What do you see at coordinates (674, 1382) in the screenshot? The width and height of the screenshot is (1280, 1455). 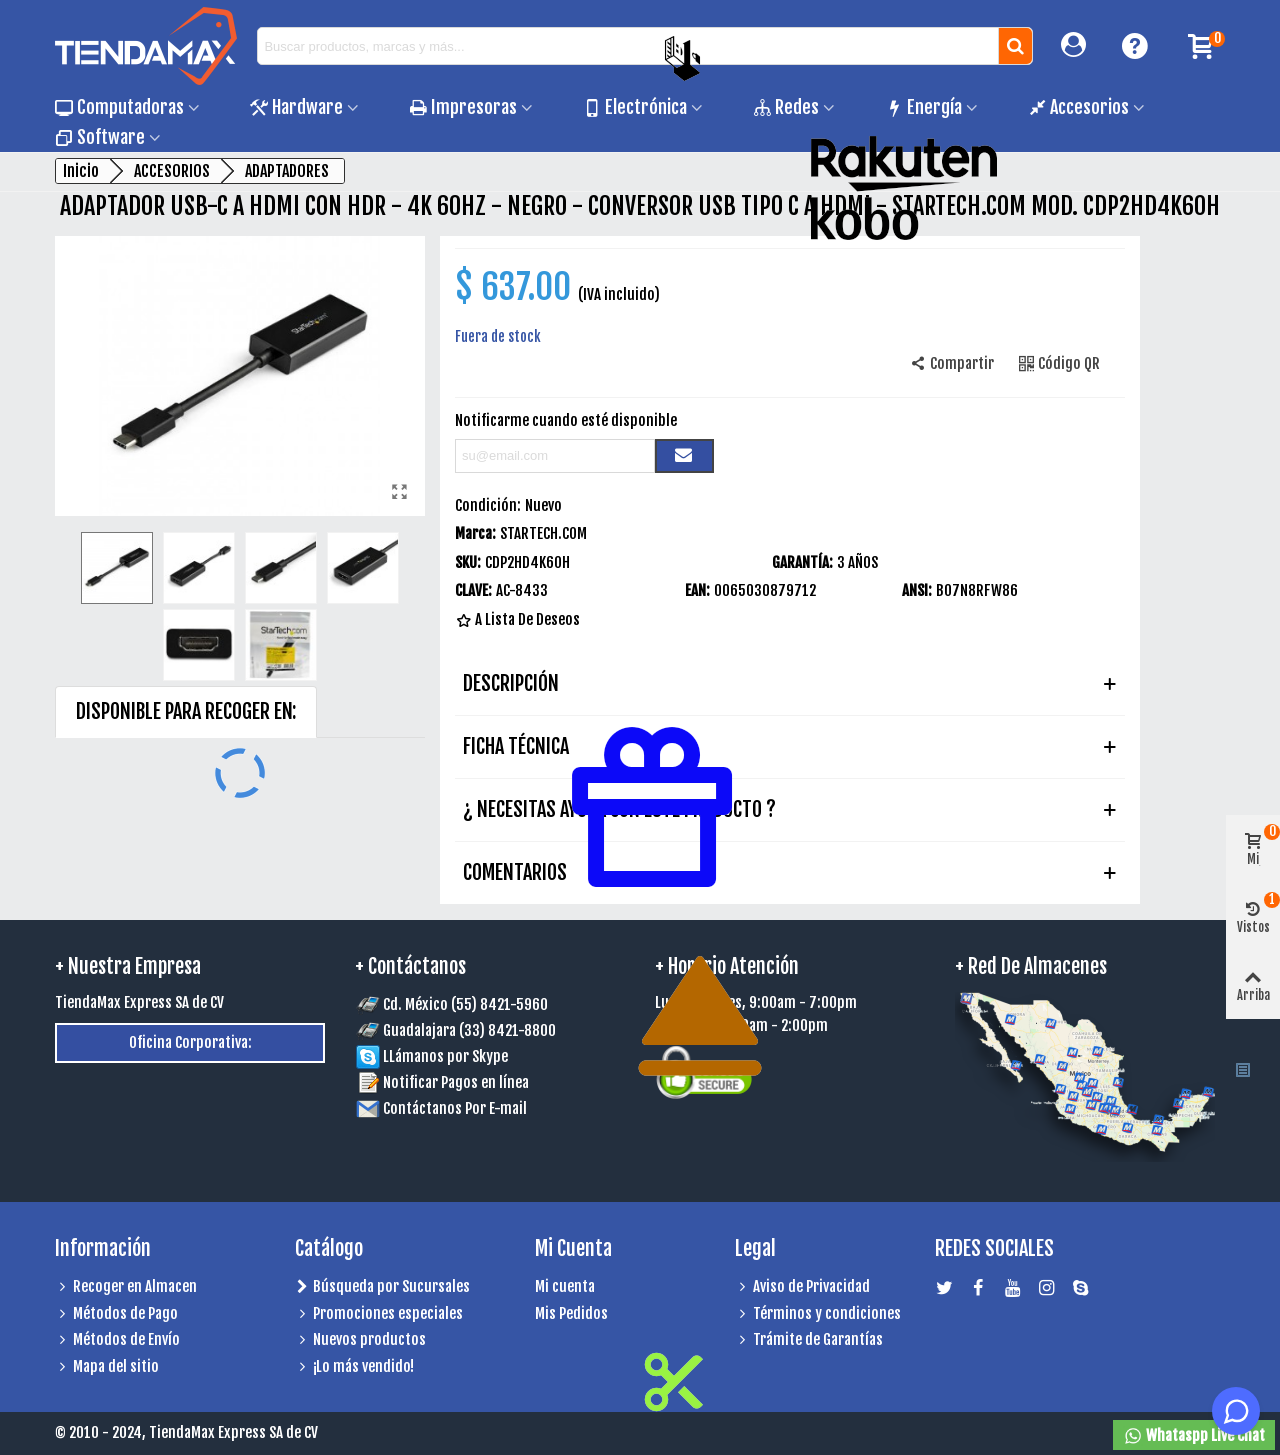 I see `cut selected content` at bounding box center [674, 1382].